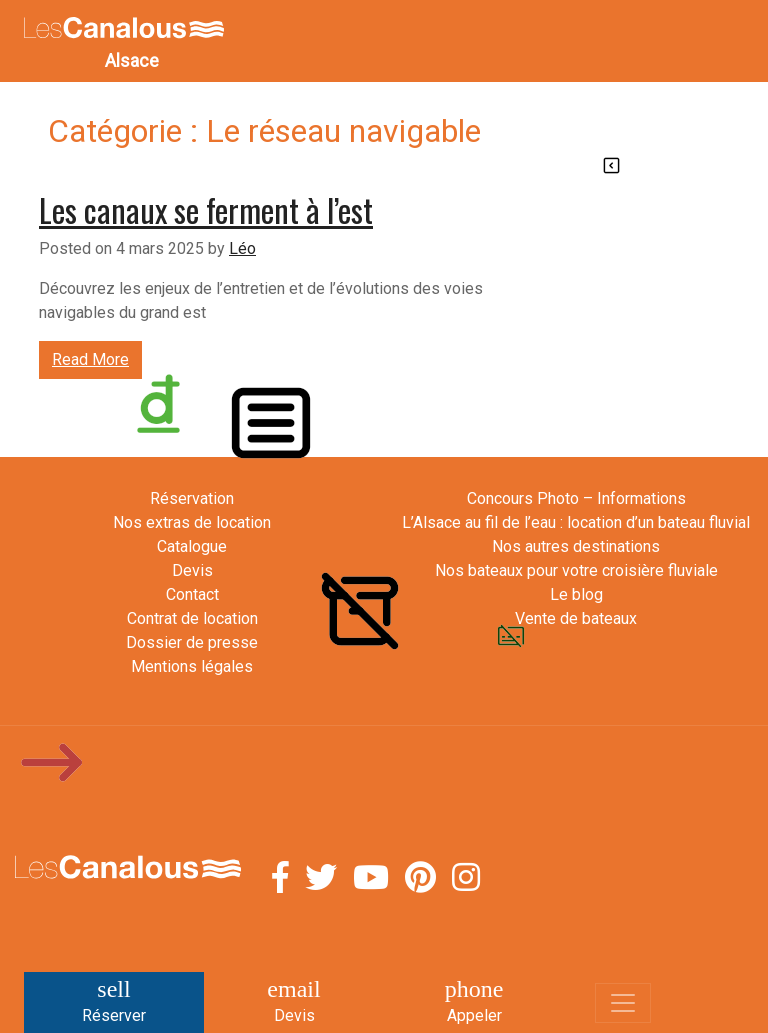 The image size is (768, 1033). What do you see at coordinates (360, 611) in the screenshot?
I see `disable archive functionality` at bounding box center [360, 611].